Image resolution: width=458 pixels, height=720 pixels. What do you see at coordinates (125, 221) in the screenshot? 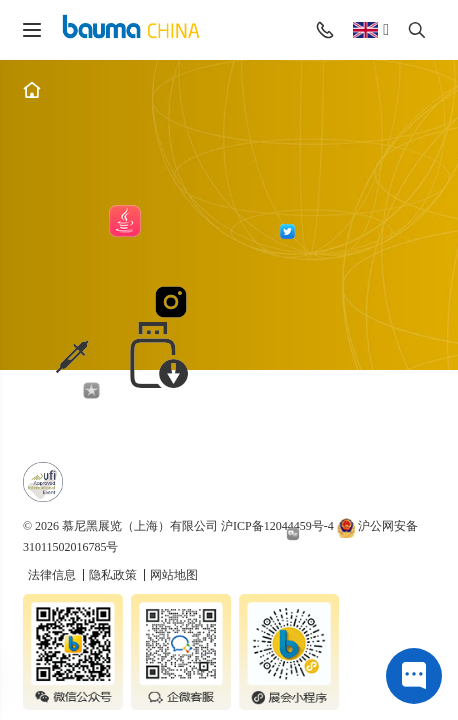
I see `launch java application` at bounding box center [125, 221].